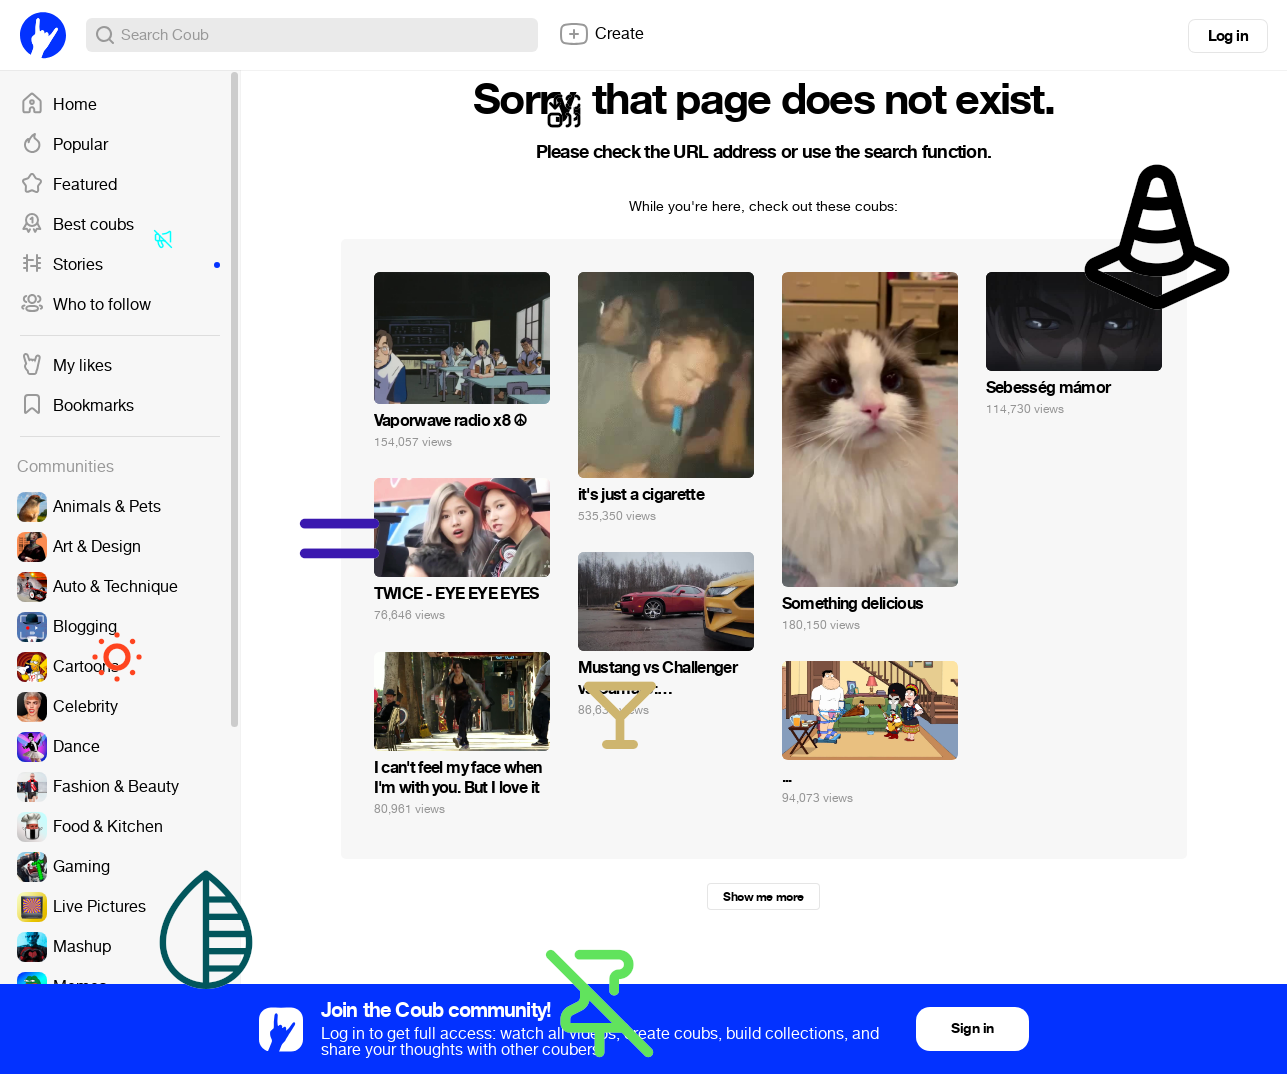 This screenshot has height=1074, width=1287. What do you see at coordinates (163, 239) in the screenshot?
I see `mute announcements or notifications` at bounding box center [163, 239].